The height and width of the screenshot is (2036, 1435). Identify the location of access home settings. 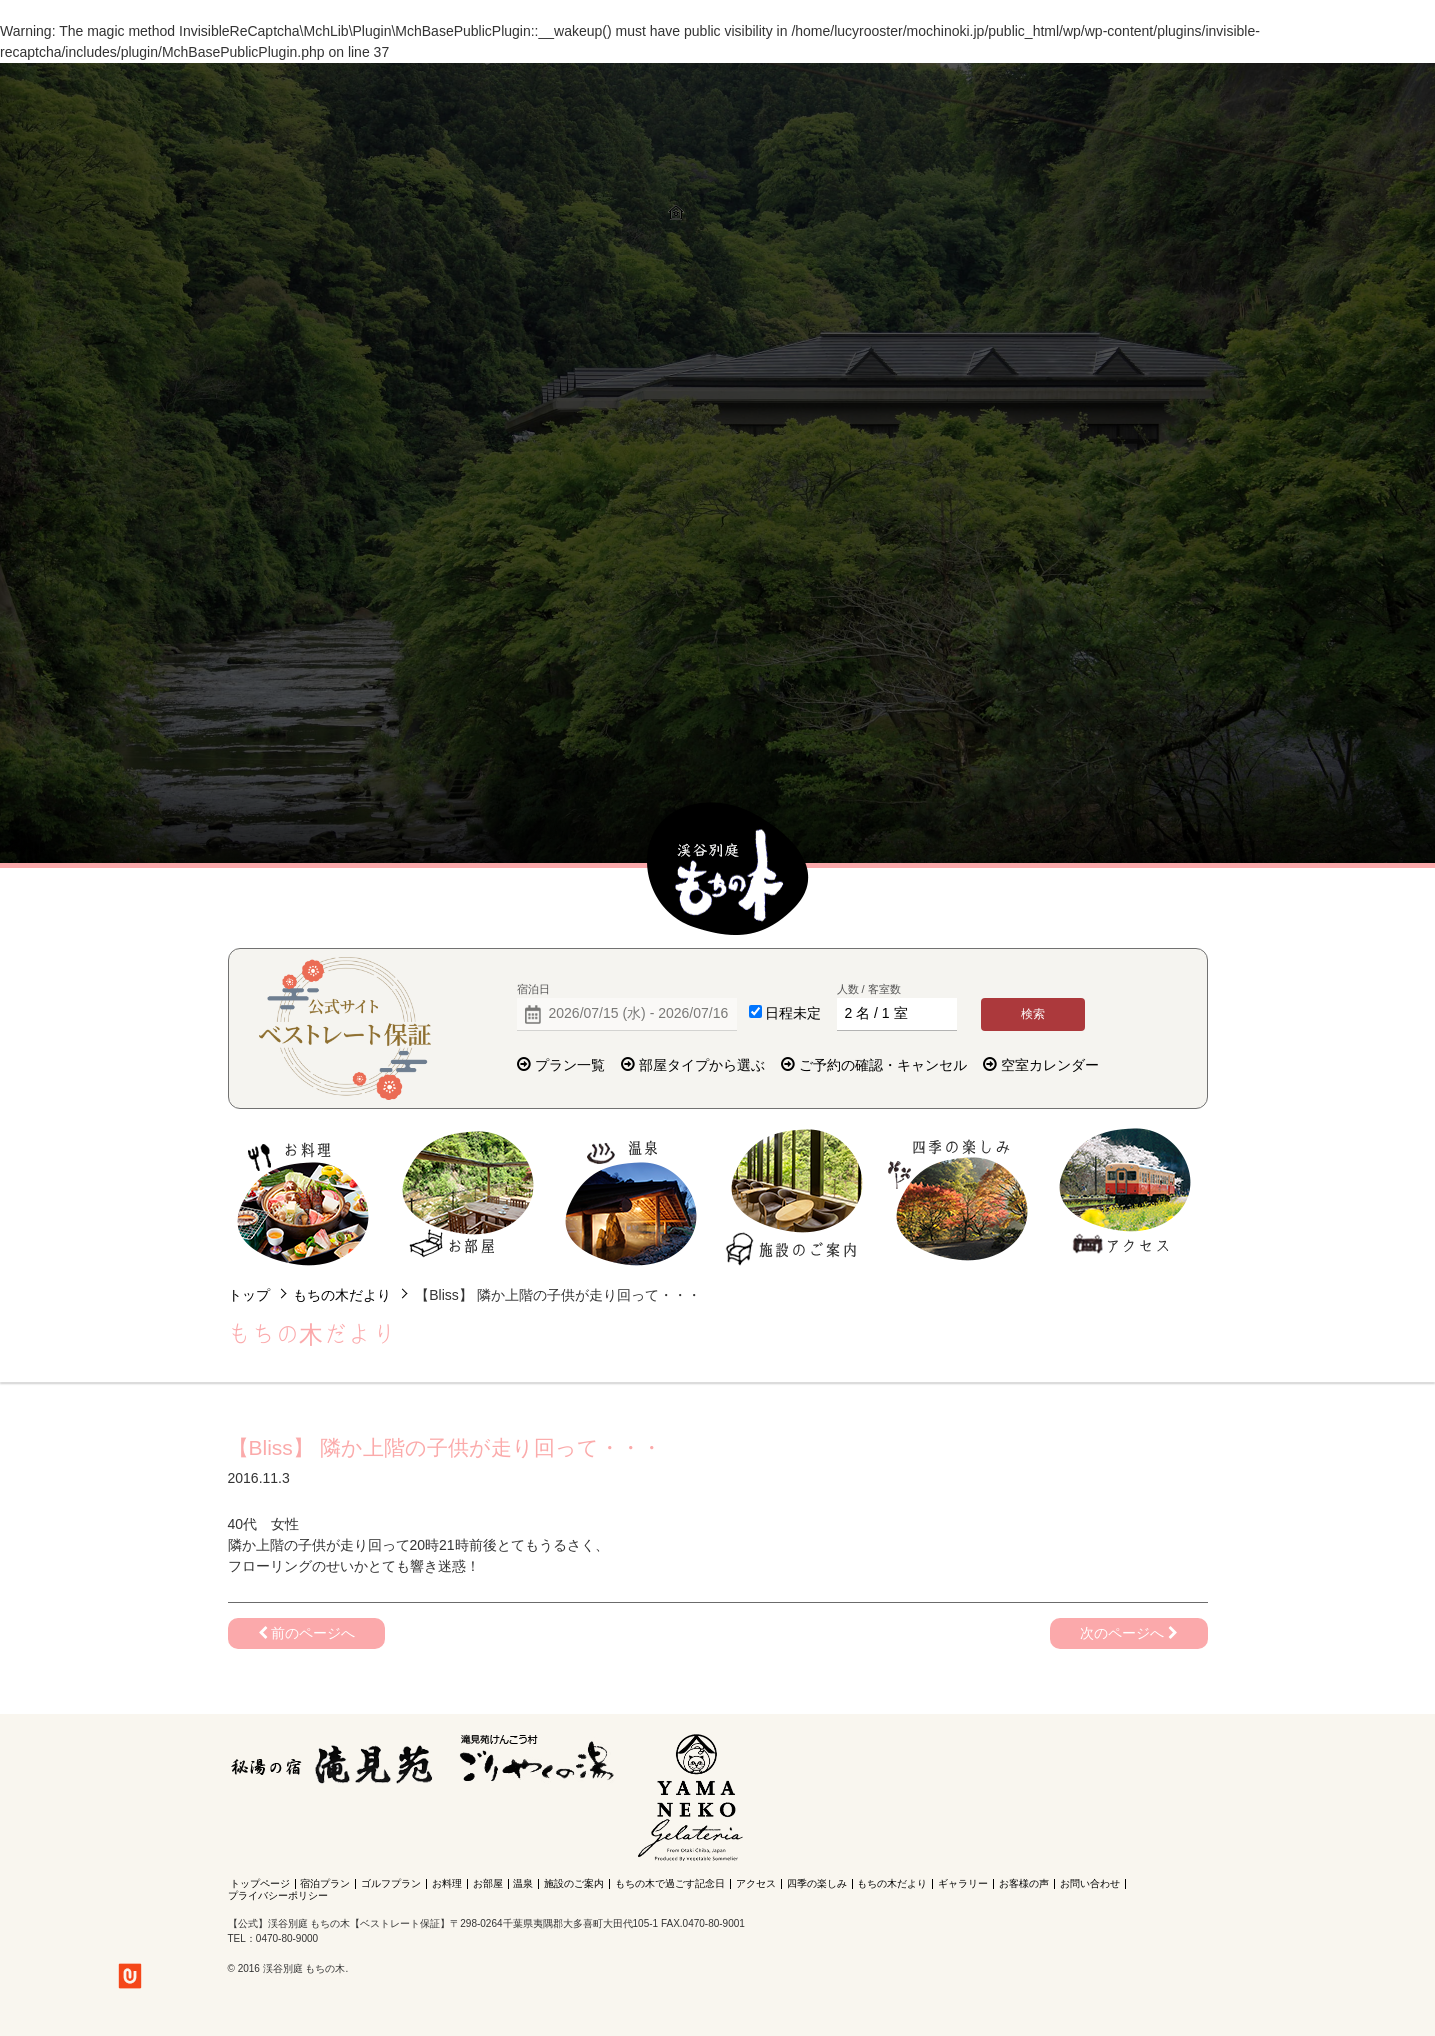
(676, 213).